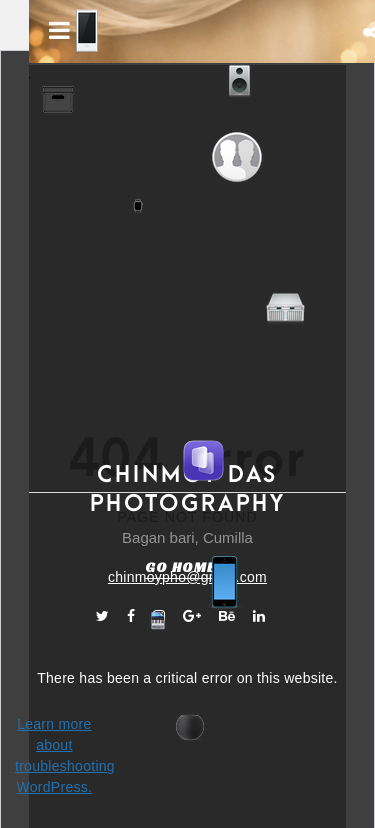 This screenshot has width=375, height=828. What do you see at coordinates (237, 157) in the screenshot?
I see `manage user groups` at bounding box center [237, 157].